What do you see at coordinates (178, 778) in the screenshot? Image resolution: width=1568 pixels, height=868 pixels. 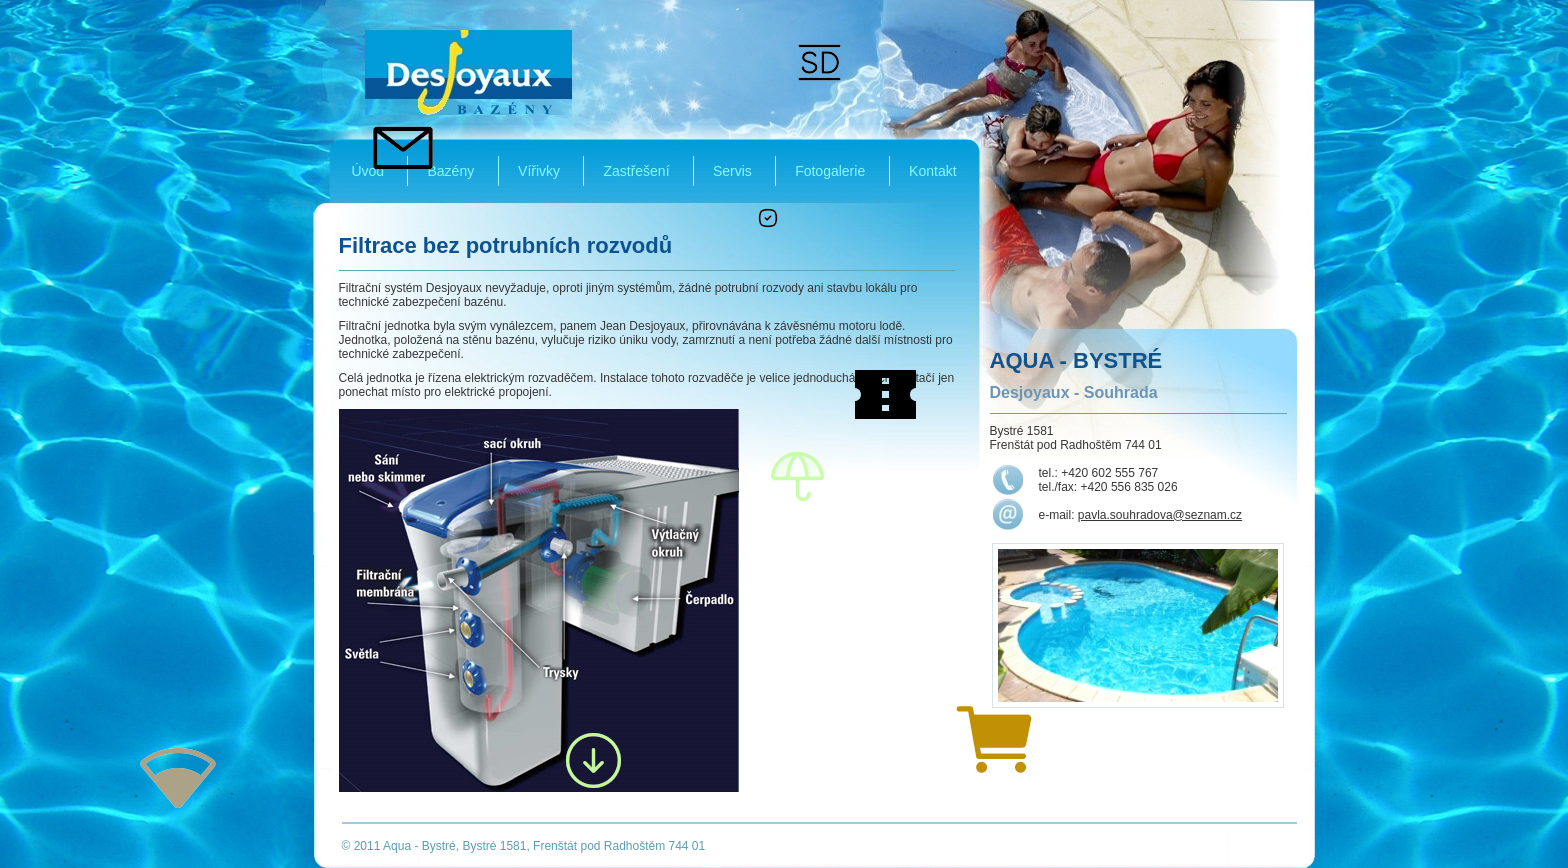 I see `indicates moderate wifi signal strength` at bounding box center [178, 778].